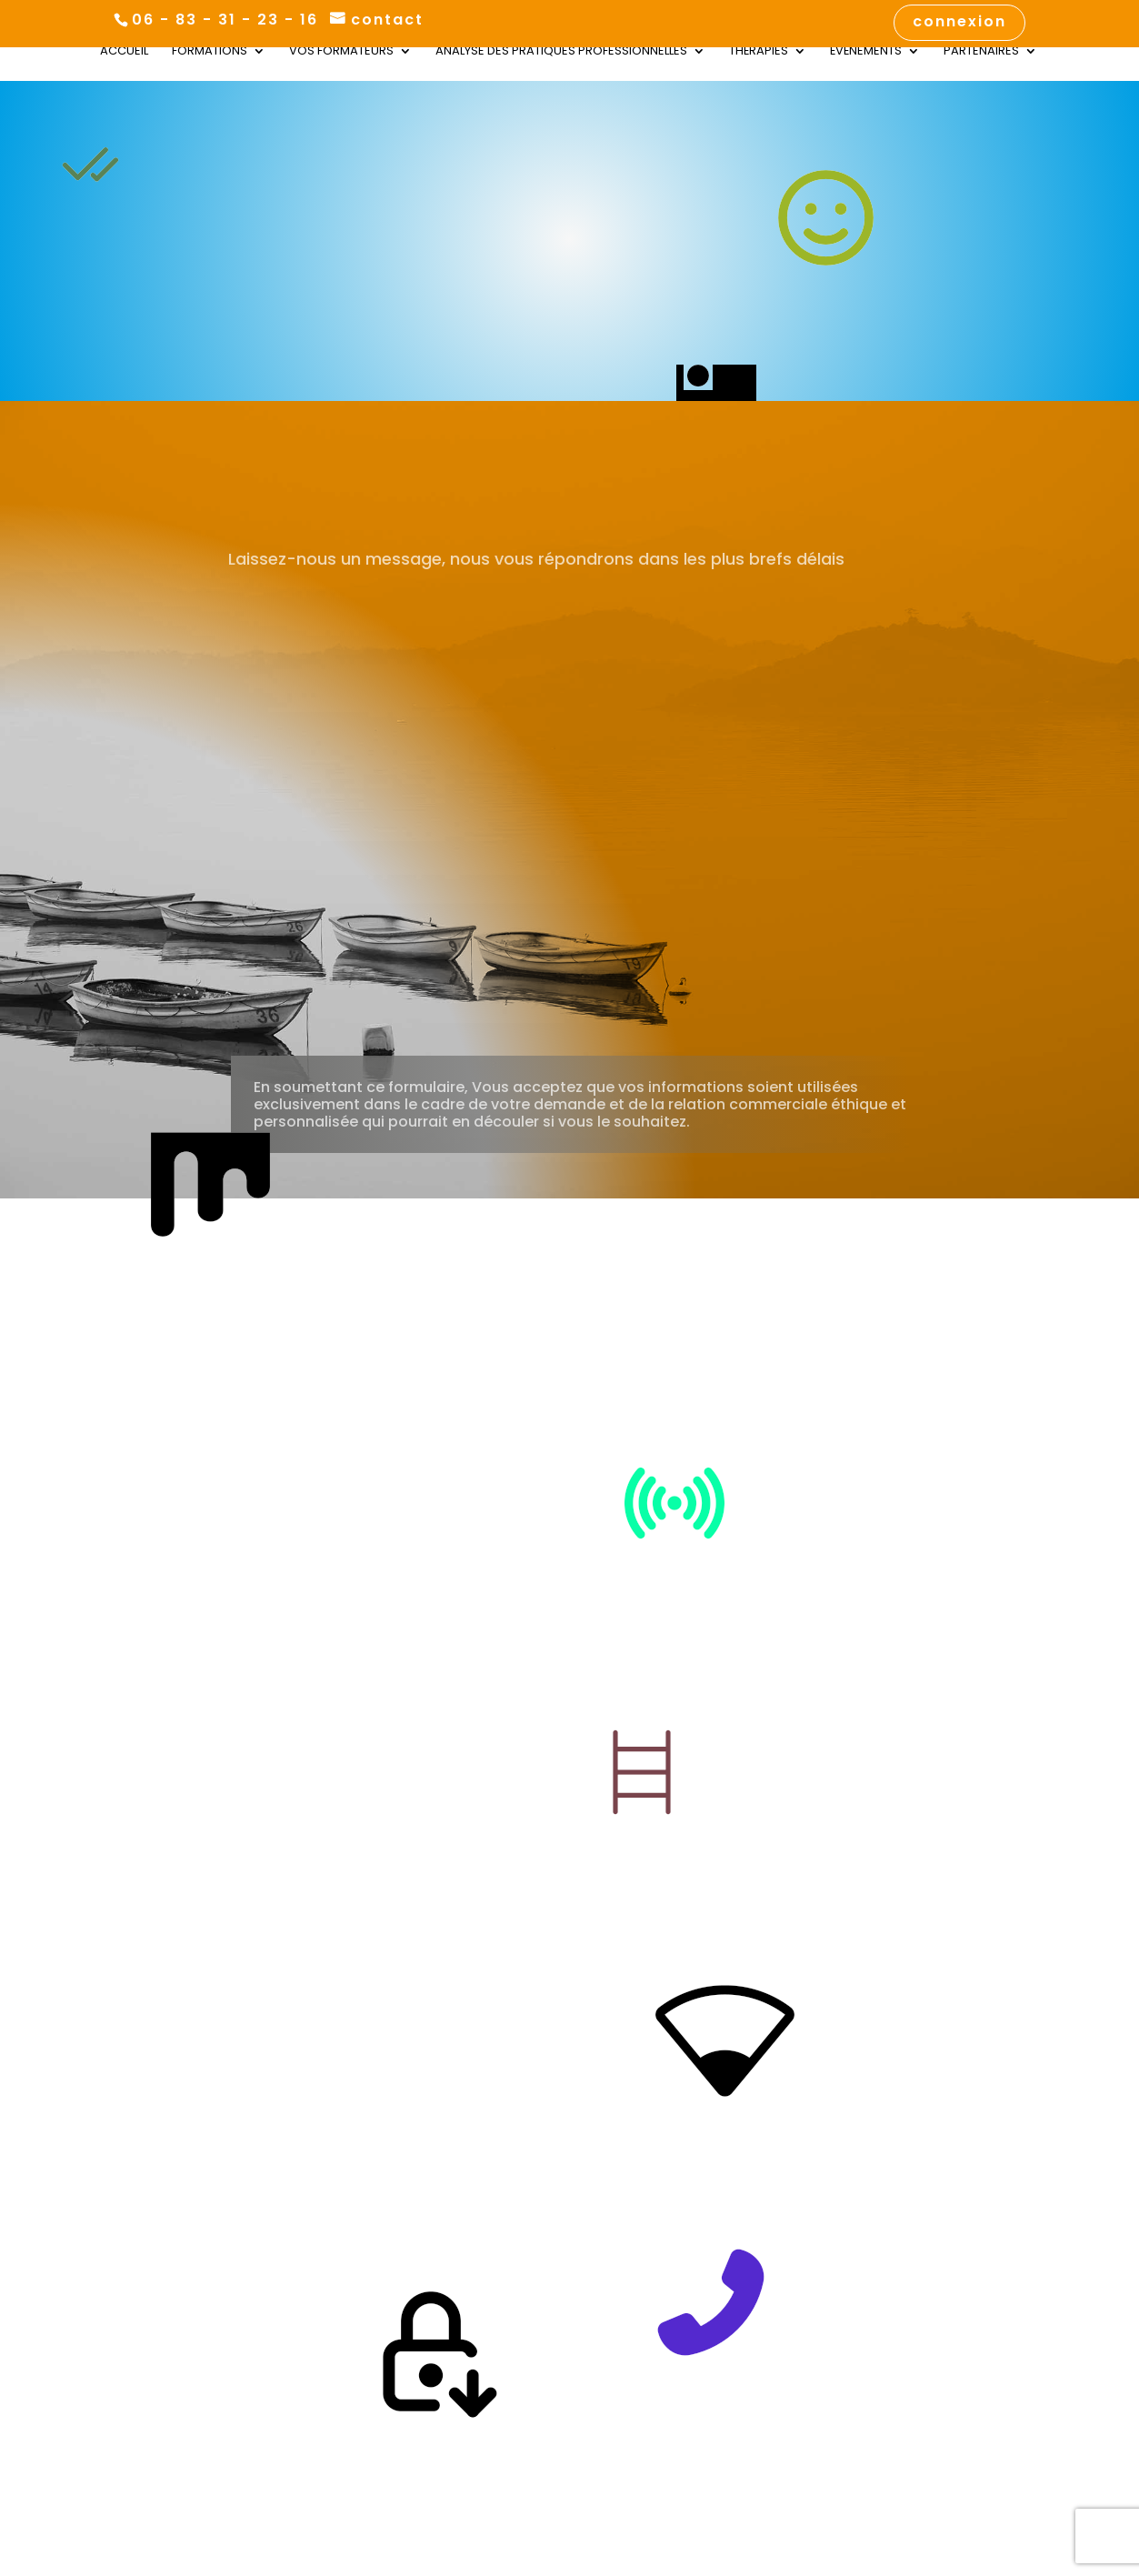  Describe the element at coordinates (825, 217) in the screenshot. I see `add an emoji or reaction` at that location.